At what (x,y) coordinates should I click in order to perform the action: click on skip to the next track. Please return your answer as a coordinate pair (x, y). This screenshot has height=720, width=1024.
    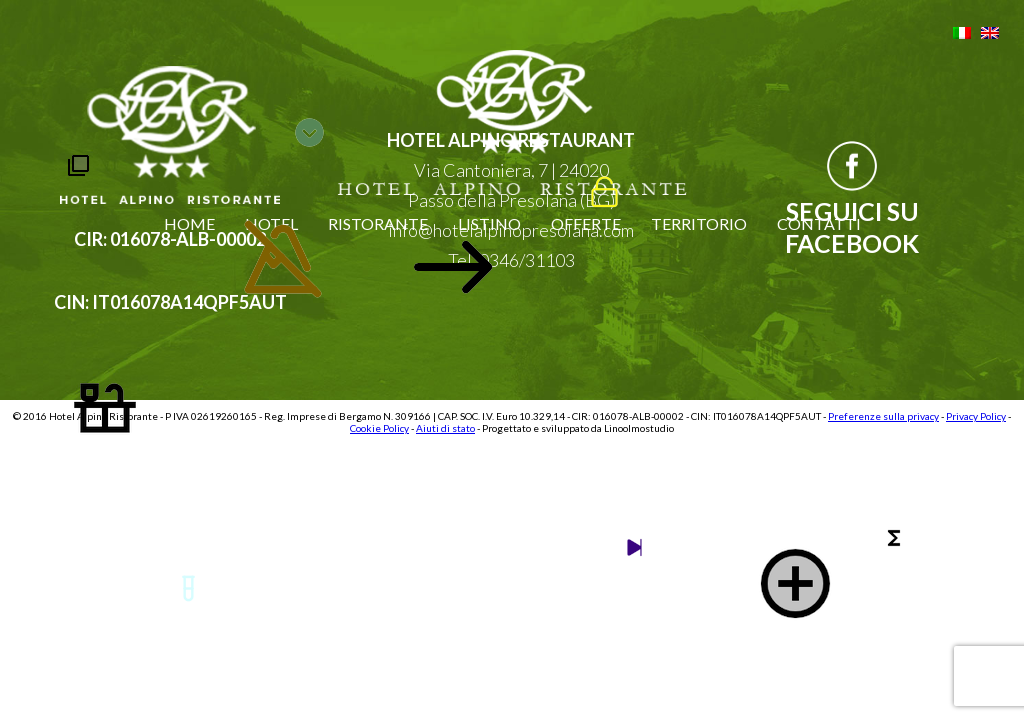
    Looking at the image, I should click on (634, 547).